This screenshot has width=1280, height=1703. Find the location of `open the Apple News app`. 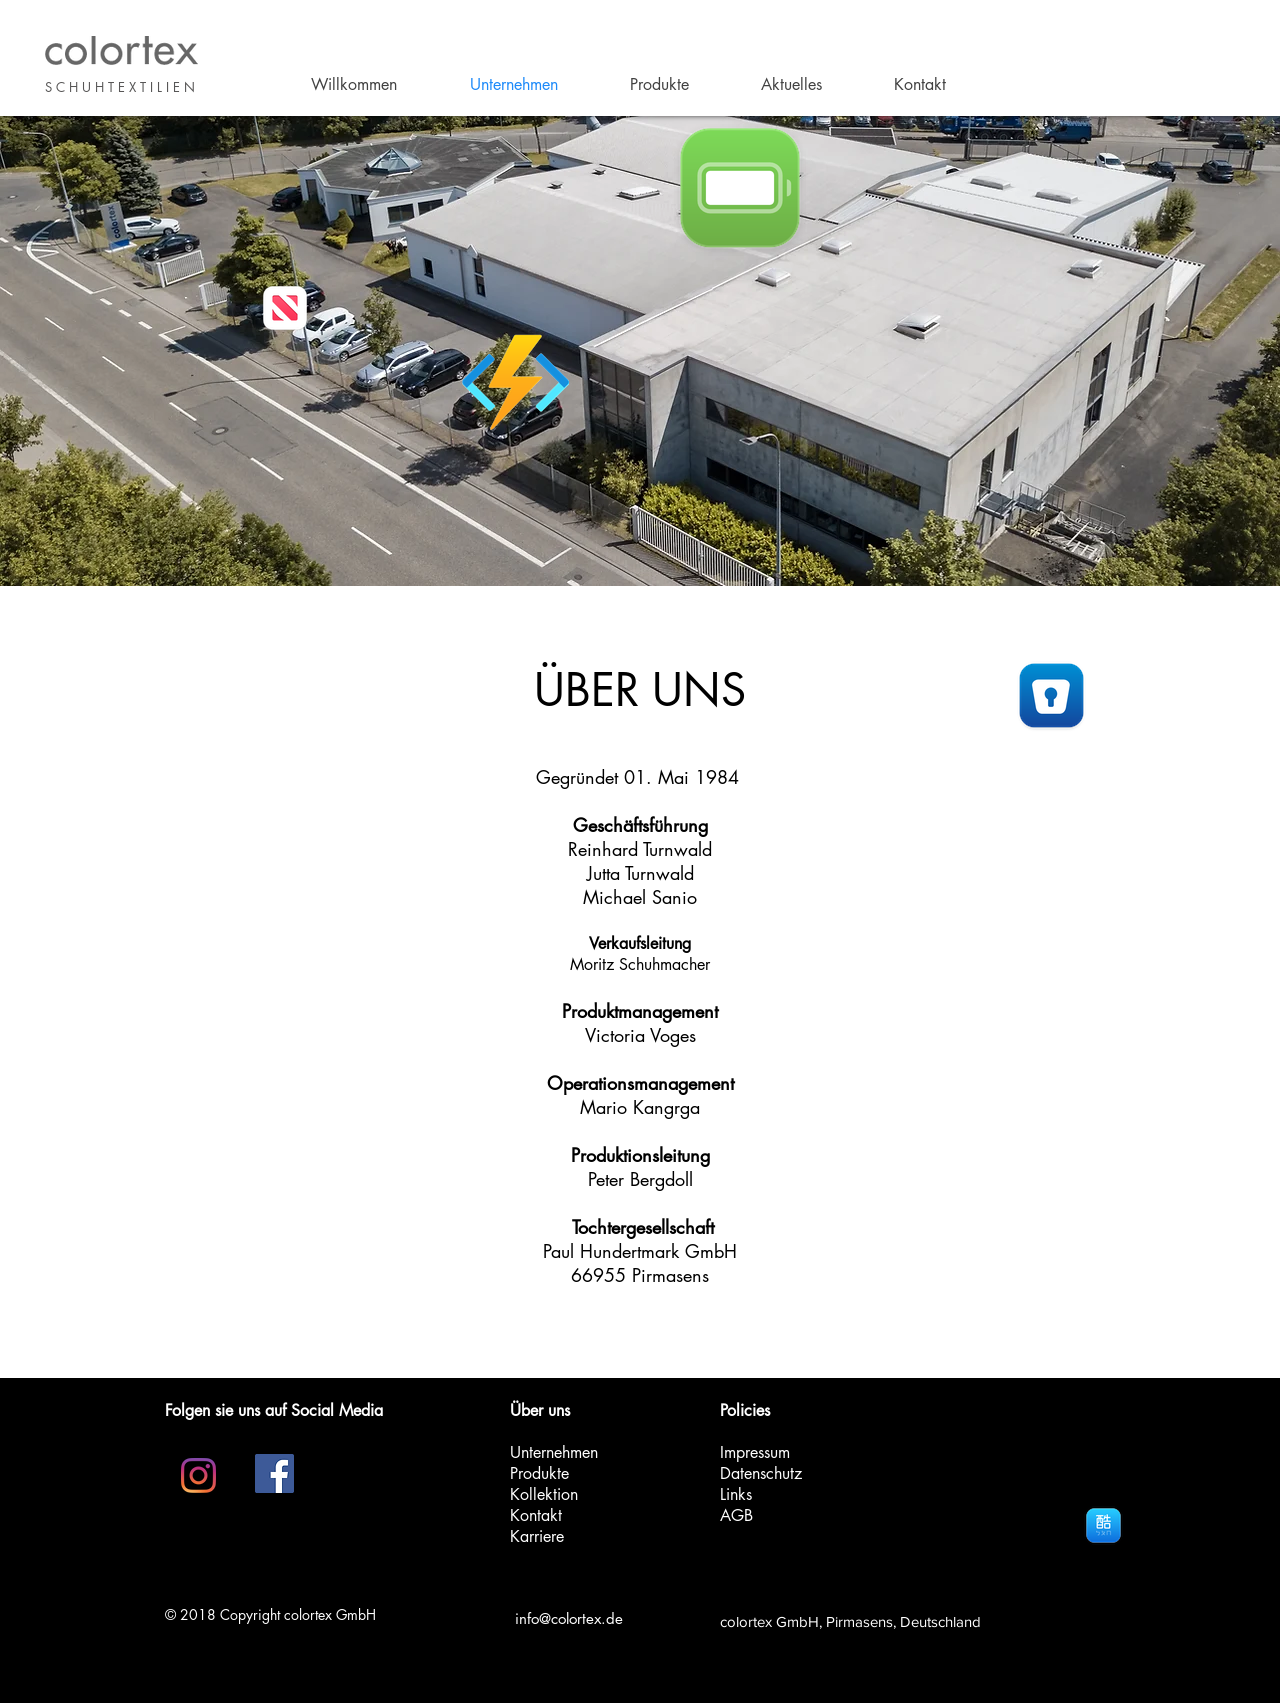

open the Apple News app is located at coordinates (285, 308).